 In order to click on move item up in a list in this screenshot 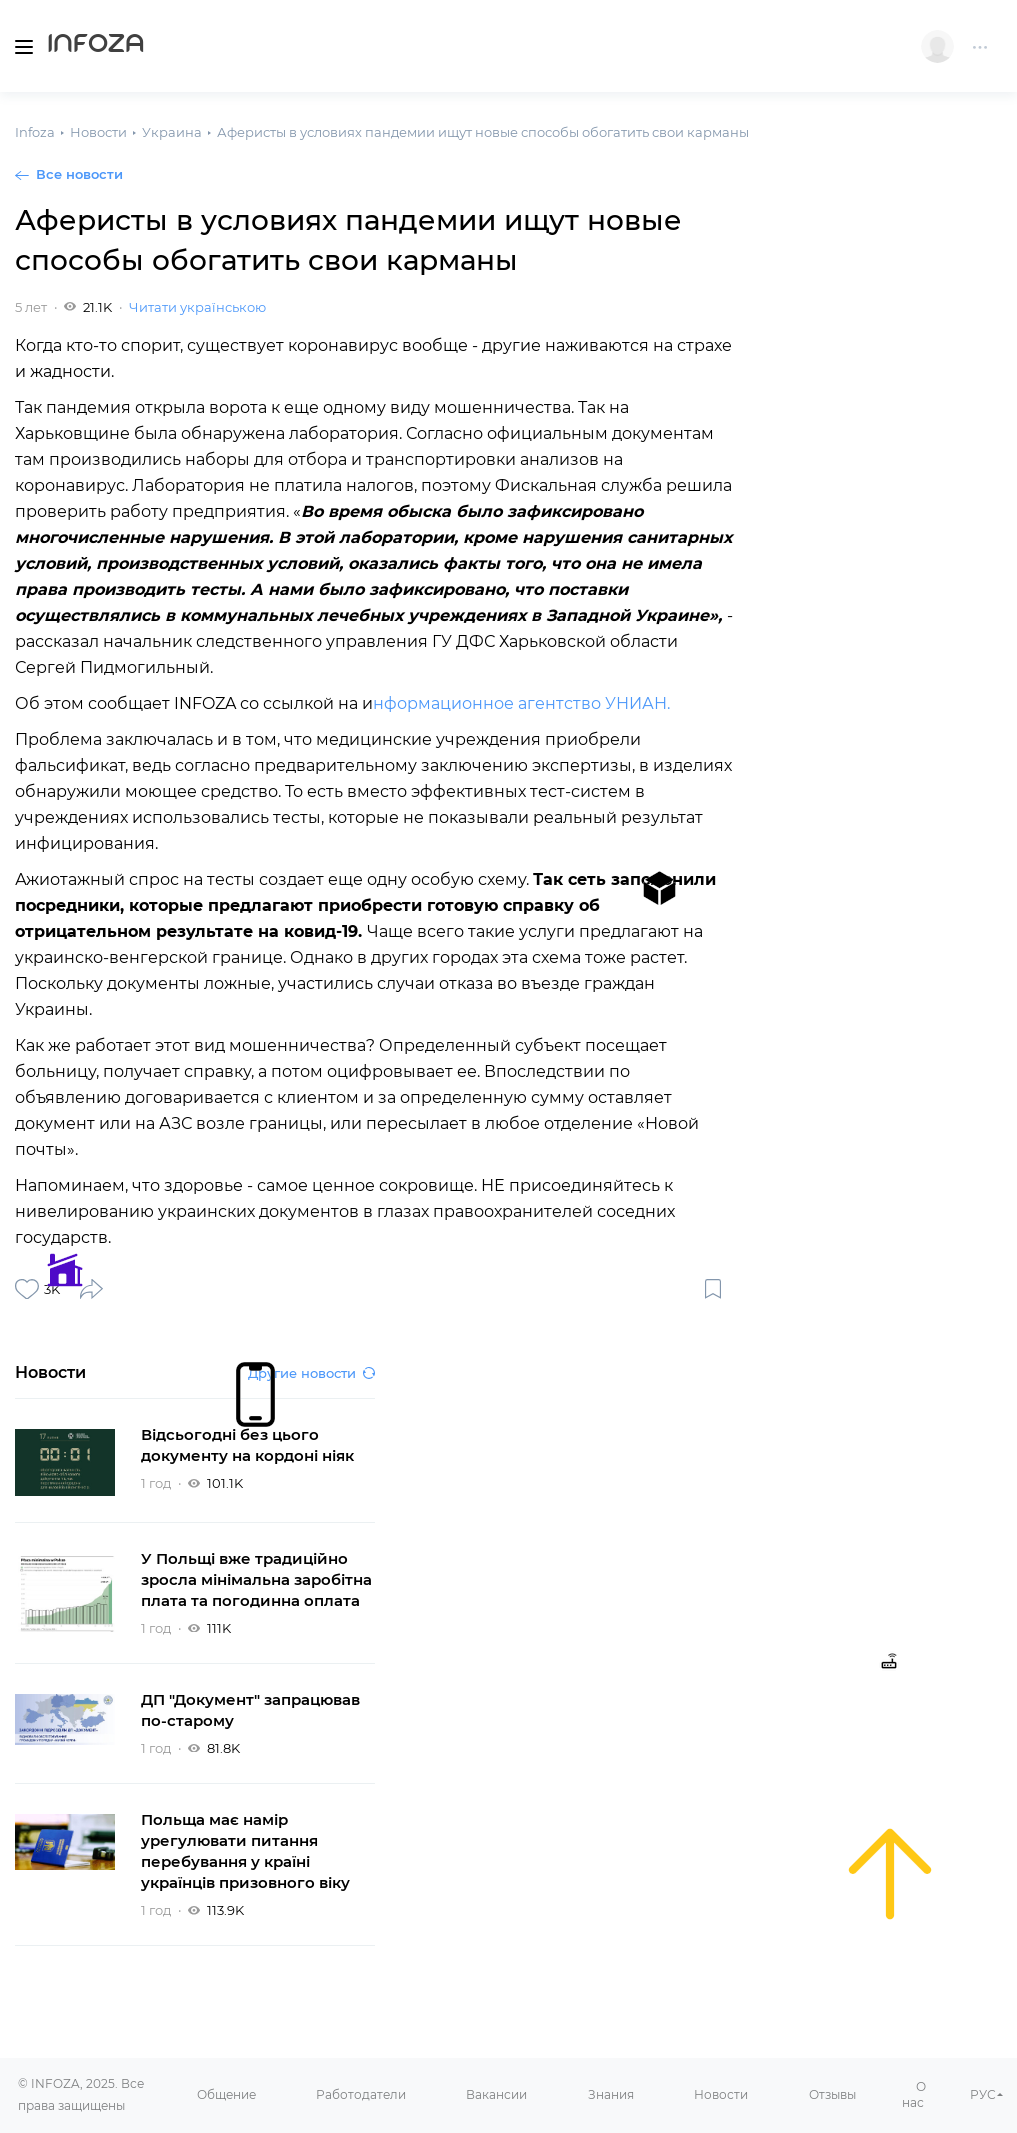, I will do `click(890, 1874)`.